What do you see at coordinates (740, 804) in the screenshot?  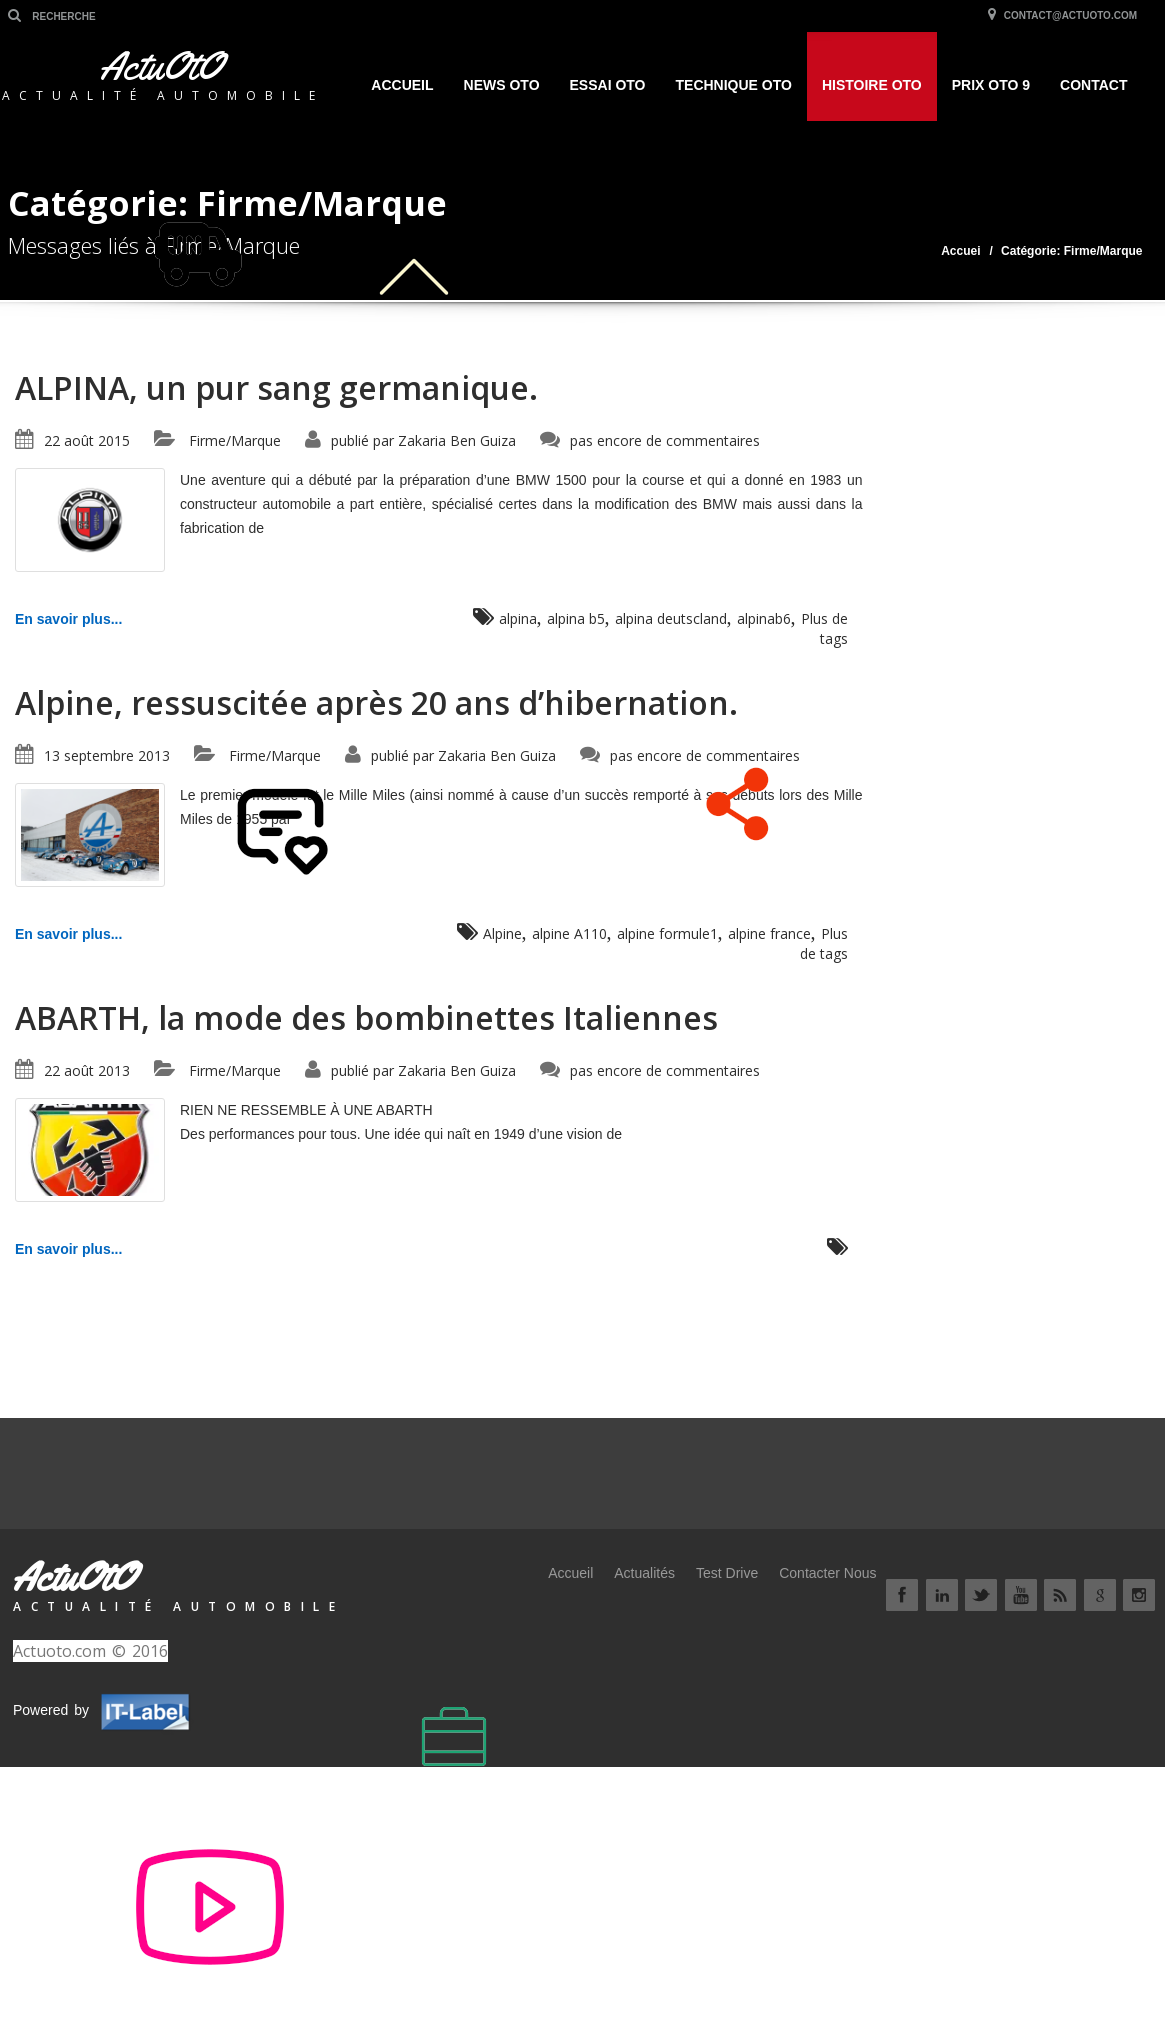 I see `share content to social networks` at bounding box center [740, 804].